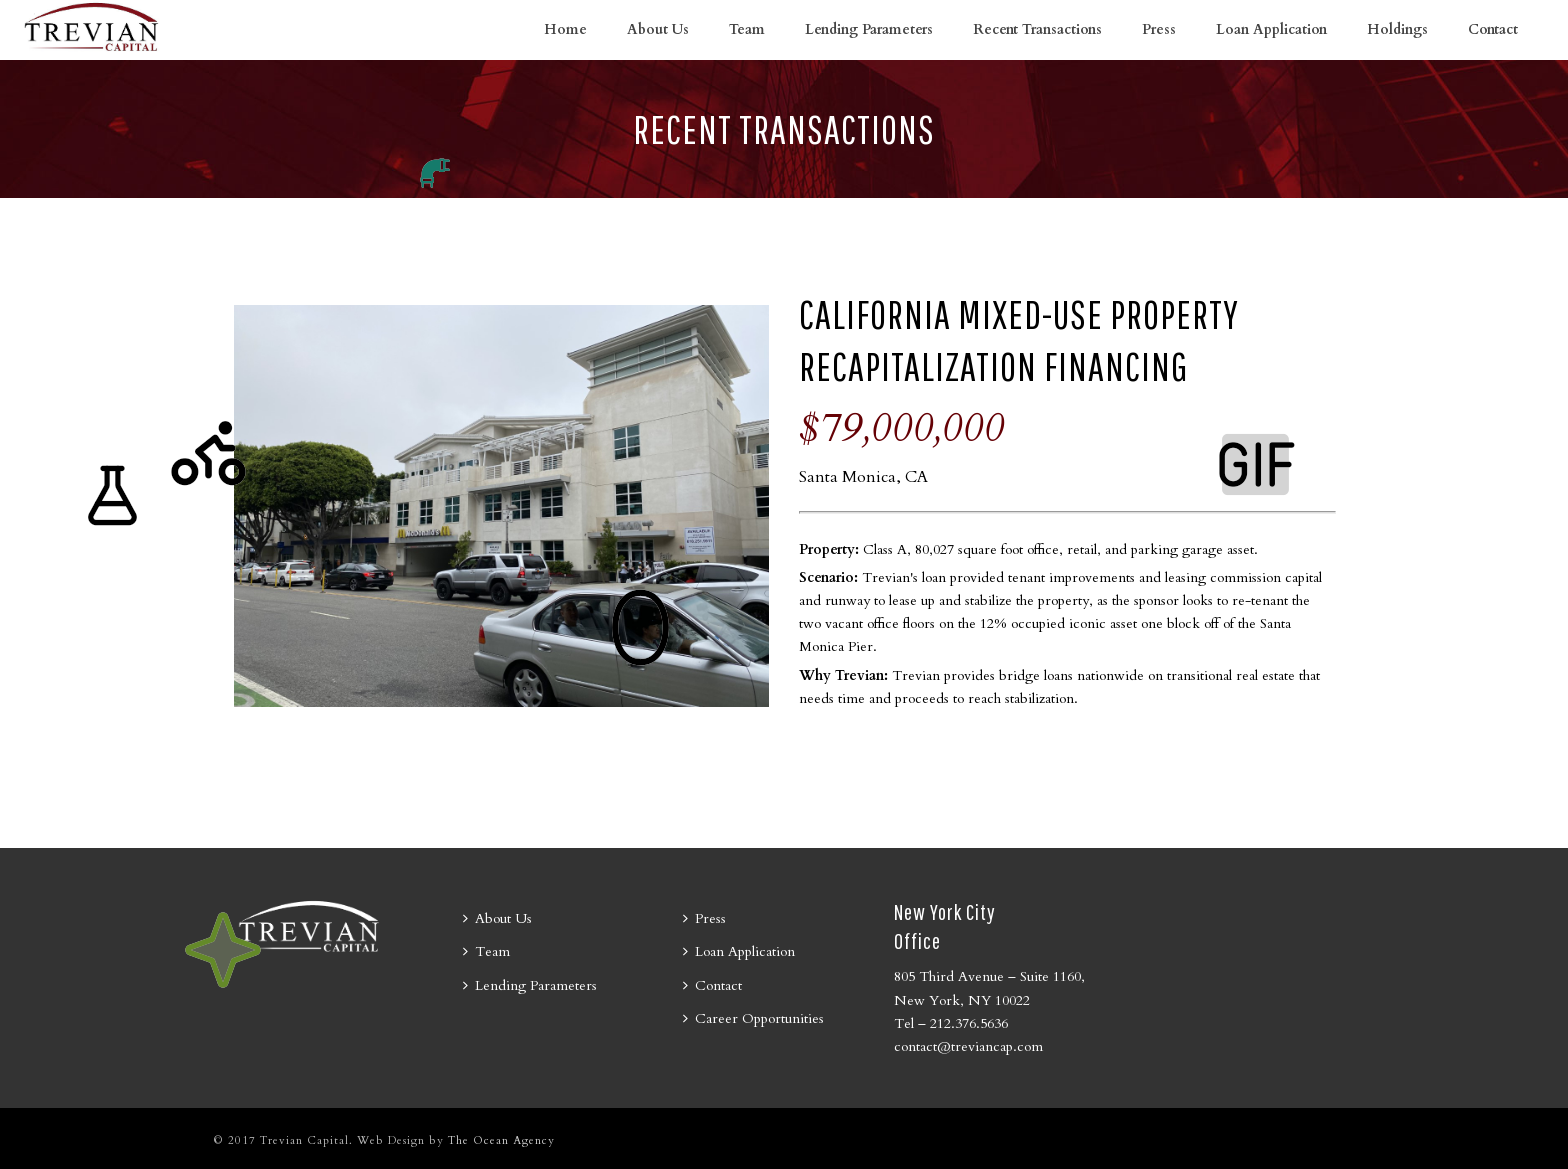 The image size is (1568, 1169). Describe the element at coordinates (112, 495) in the screenshot. I see `access science or laboratory features` at that location.